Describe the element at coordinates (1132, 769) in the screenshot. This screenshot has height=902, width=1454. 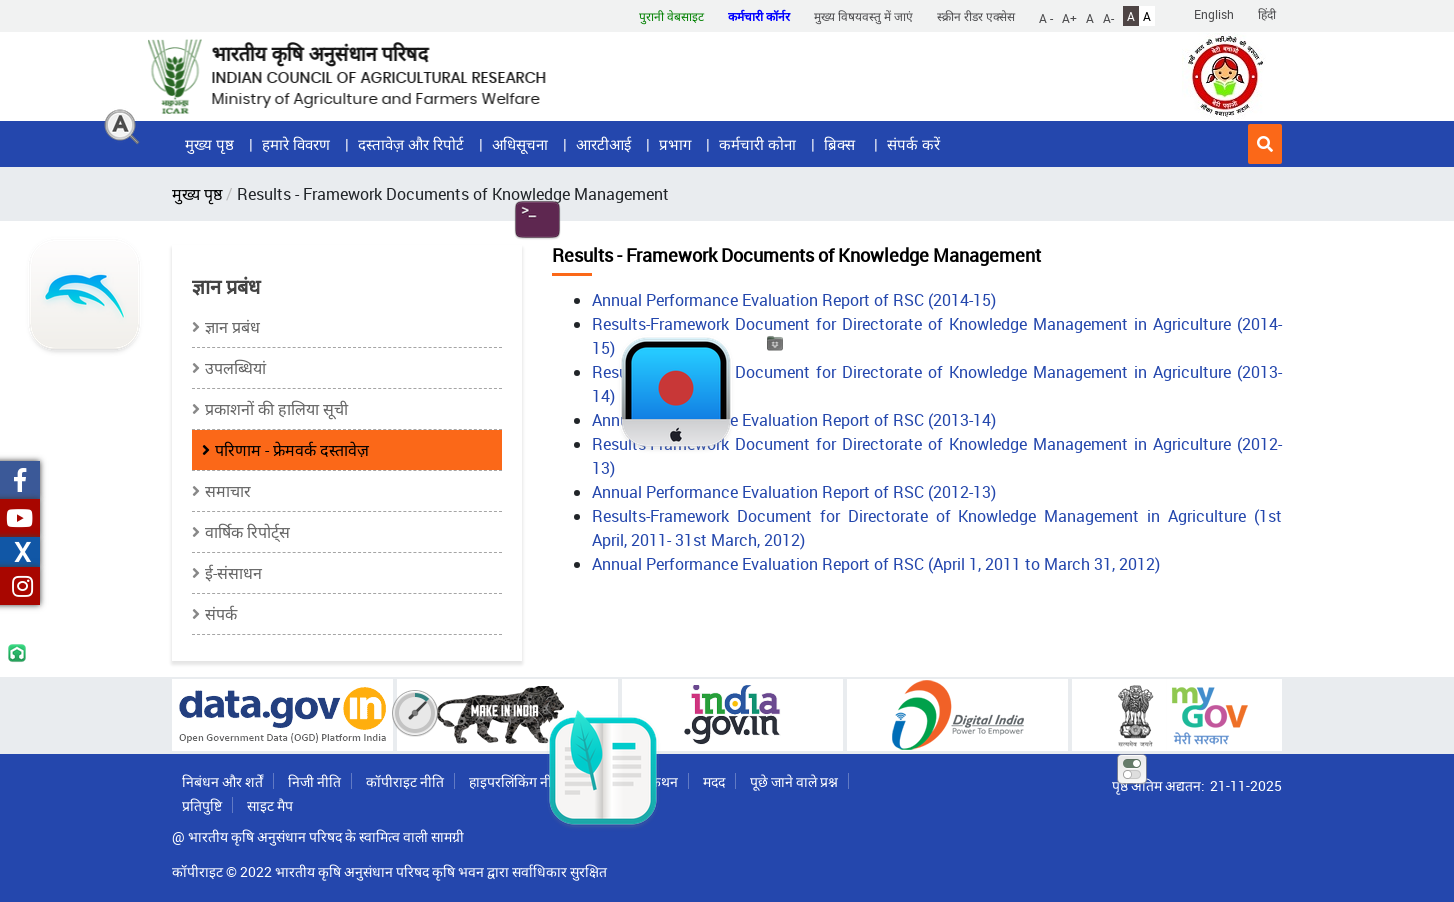
I see `open system tweaks or customization settings` at that location.